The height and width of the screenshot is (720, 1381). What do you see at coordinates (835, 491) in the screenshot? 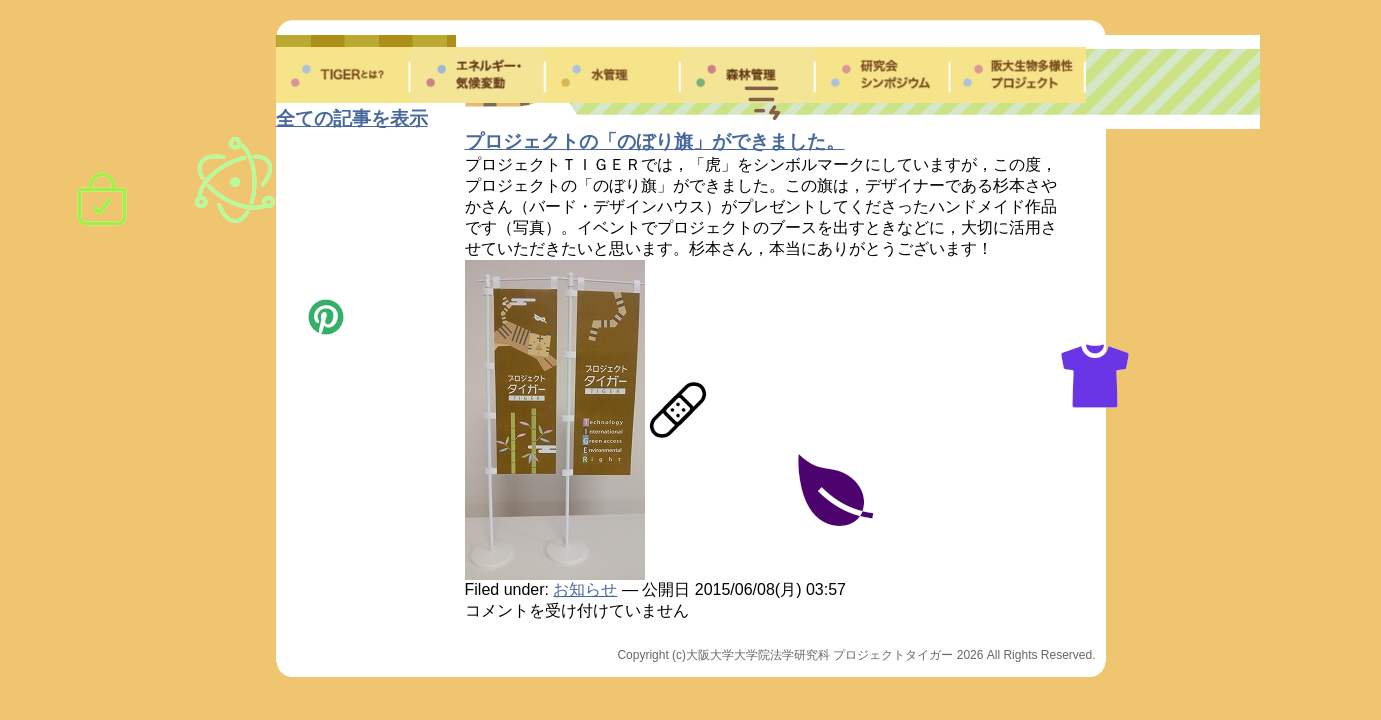
I see `indicates eco-friendly or sustainable option` at bounding box center [835, 491].